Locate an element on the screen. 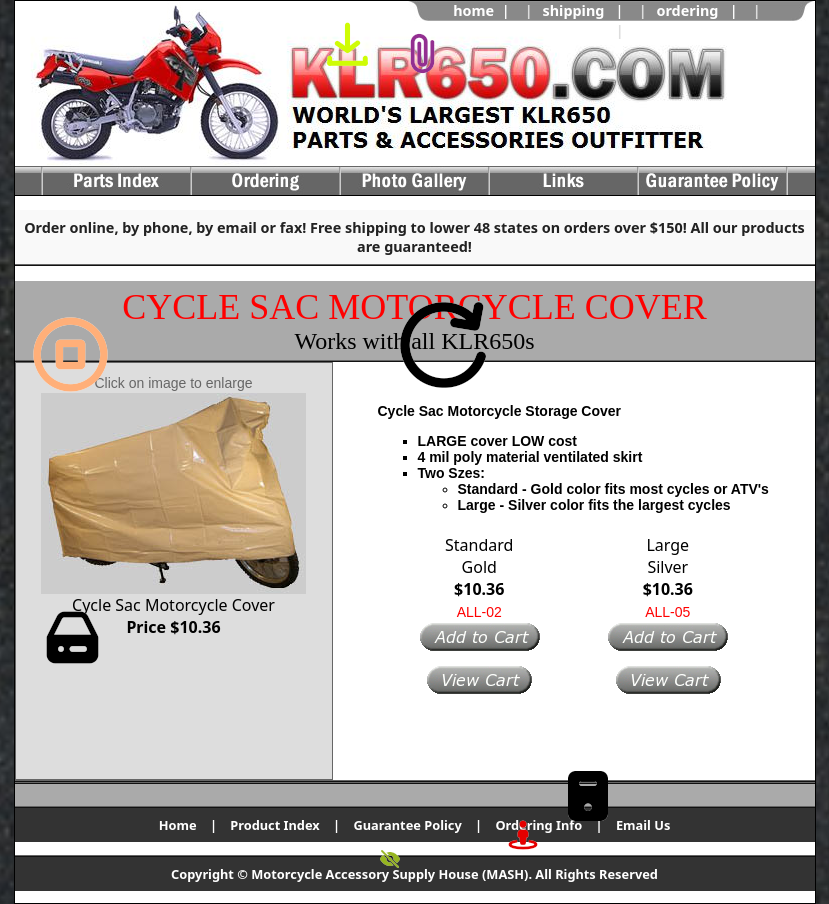  attach a file to your message is located at coordinates (422, 53).